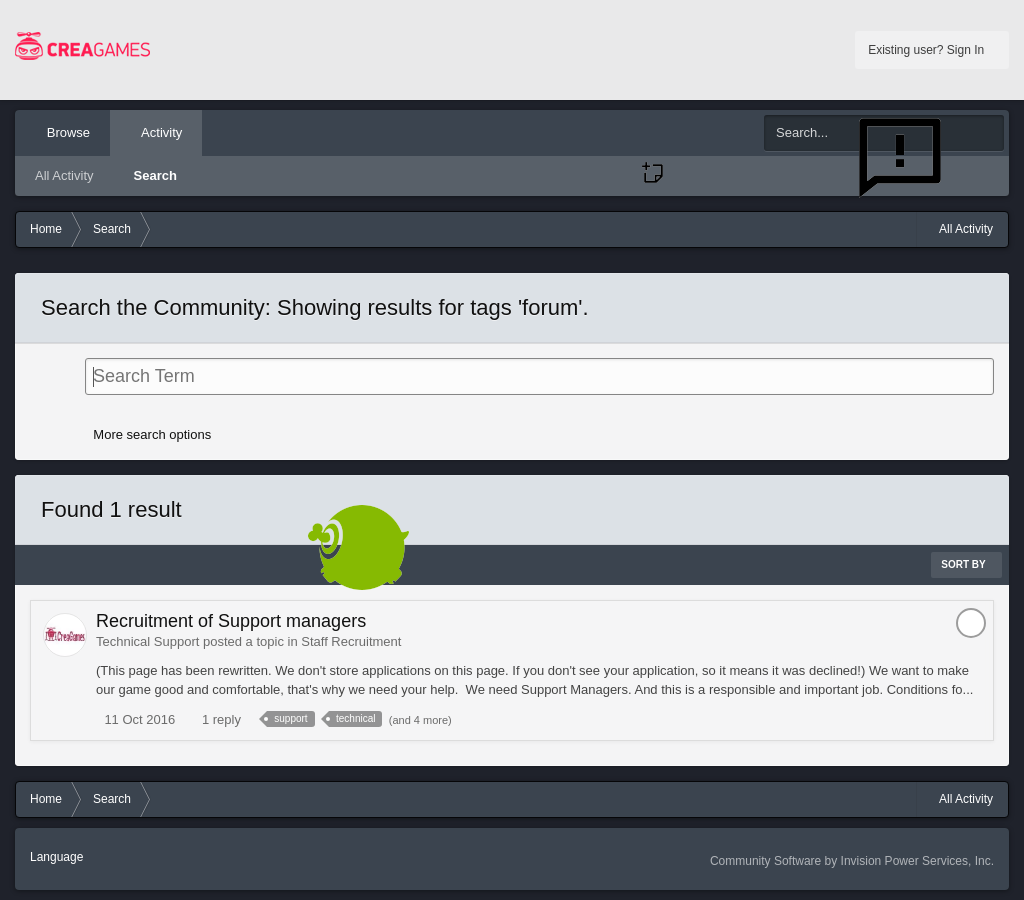 The width and height of the screenshot is (1024, 900). I want to click on submit feedback or report an issue, so click(900, 155).